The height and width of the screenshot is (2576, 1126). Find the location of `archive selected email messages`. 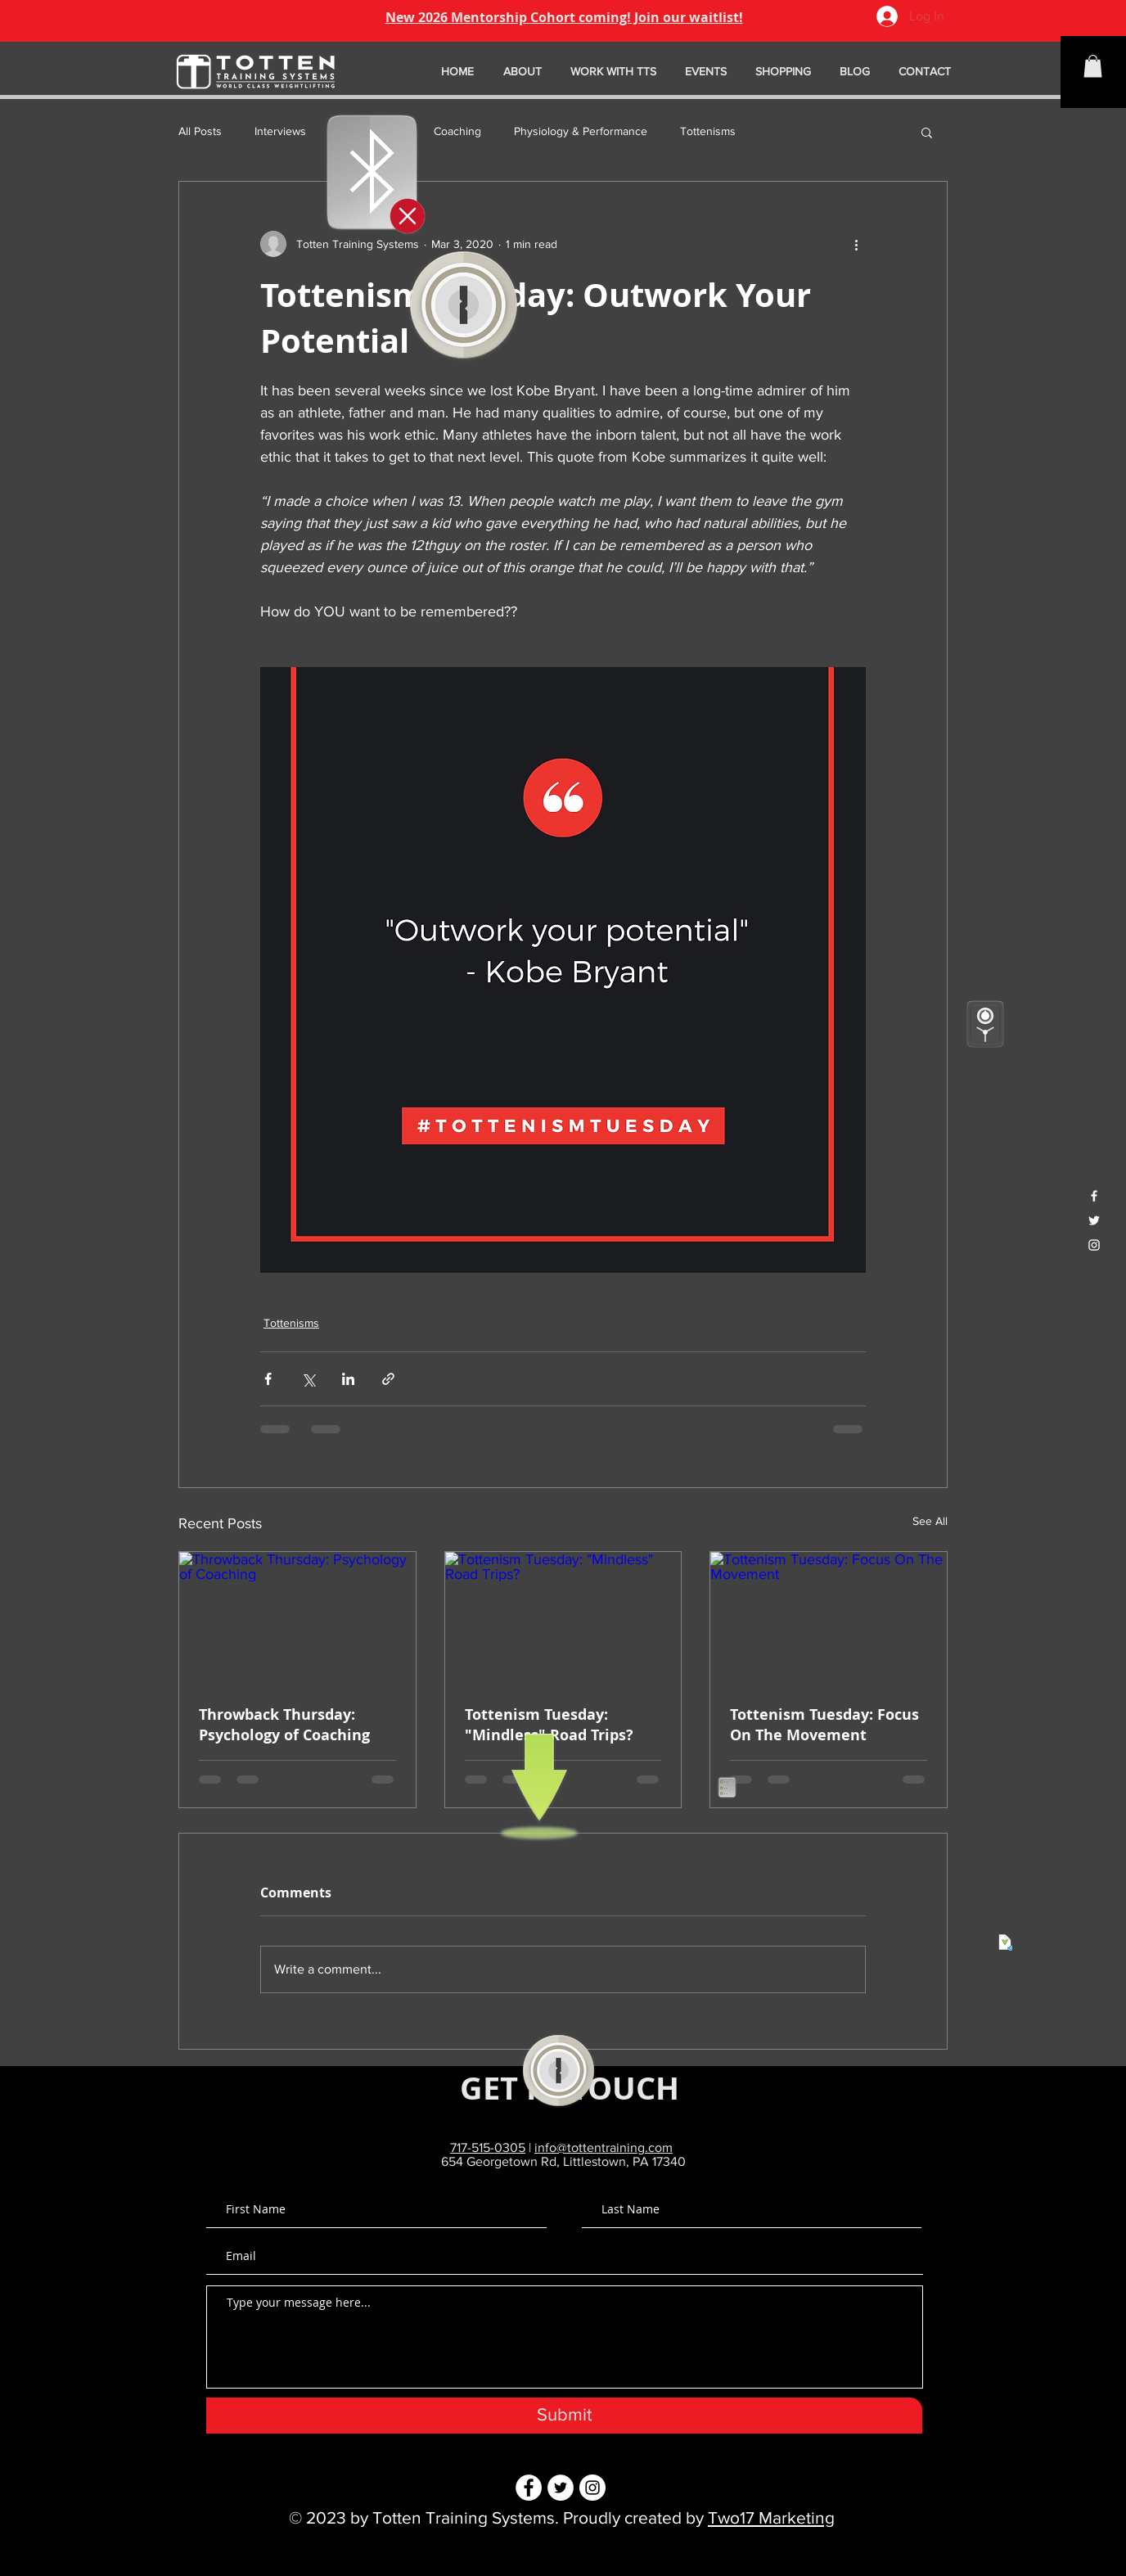

archive selected email messages is located at coordinates (985, 1024).